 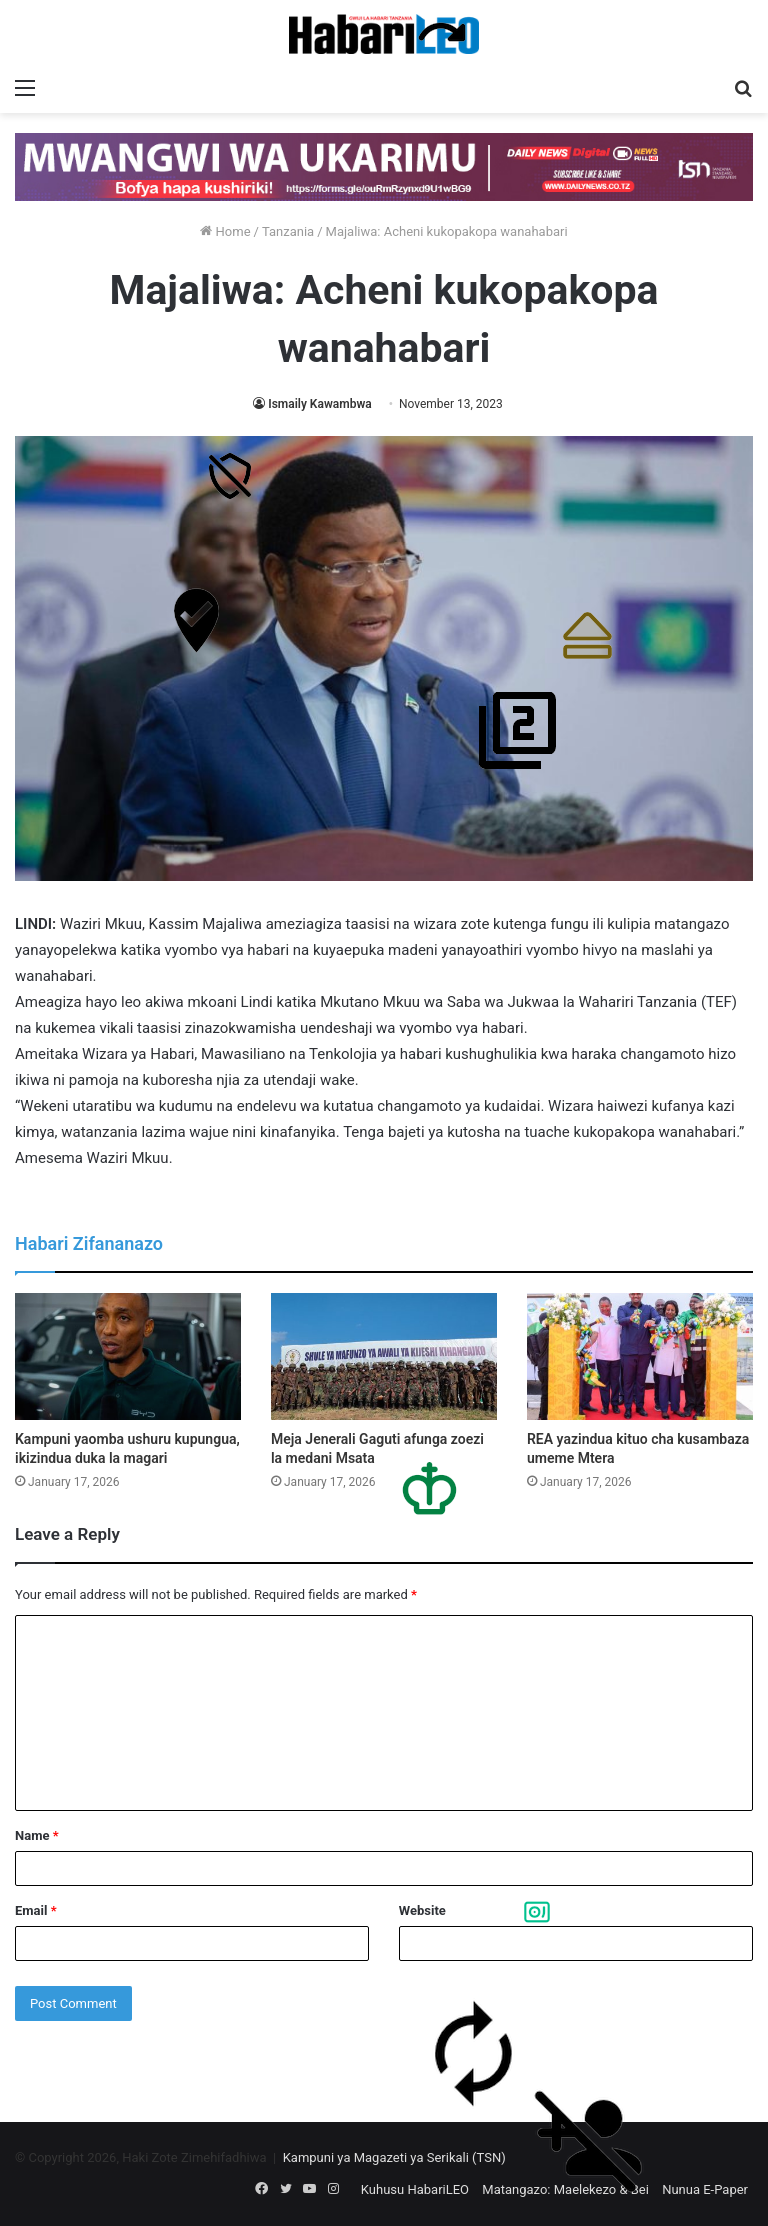 What do you see at coordinates (589, 2137) in the screenshot?
I see `indicates adding contacts is disabled` at bounding box center [589, 2137].